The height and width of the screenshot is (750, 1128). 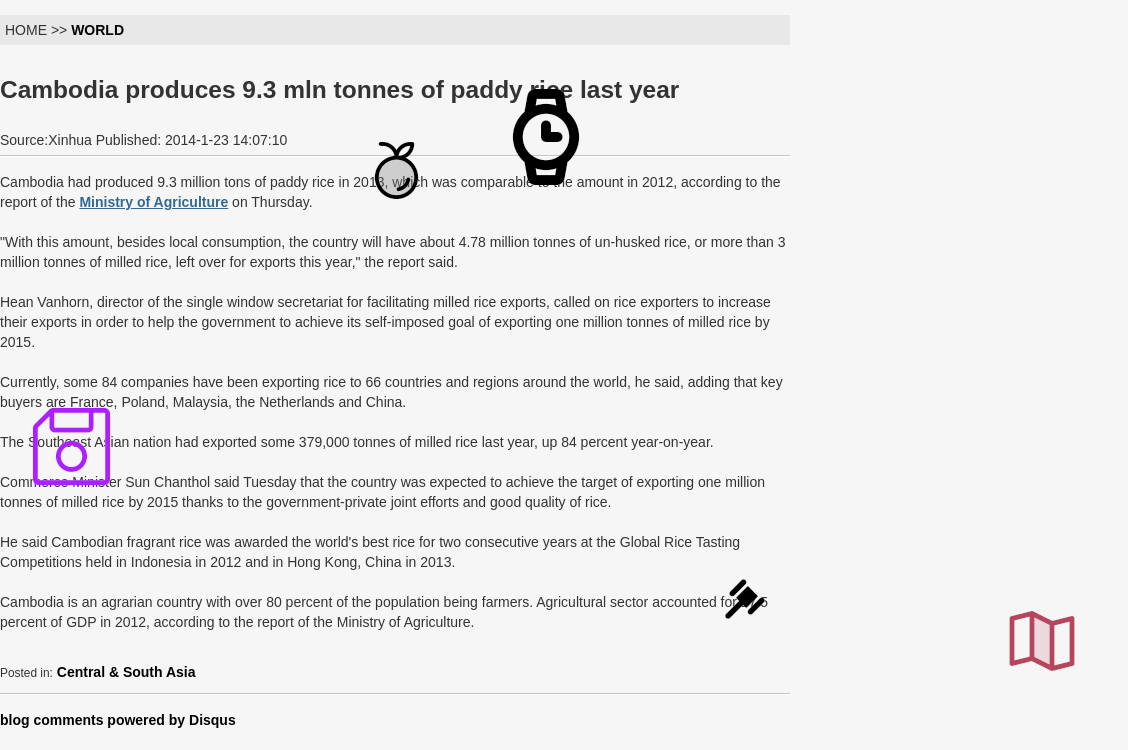 What do you see at coordinates (396, 171) in the screenshot?
I see `indicates fruit or produce category` at bounding box center [396, 171].